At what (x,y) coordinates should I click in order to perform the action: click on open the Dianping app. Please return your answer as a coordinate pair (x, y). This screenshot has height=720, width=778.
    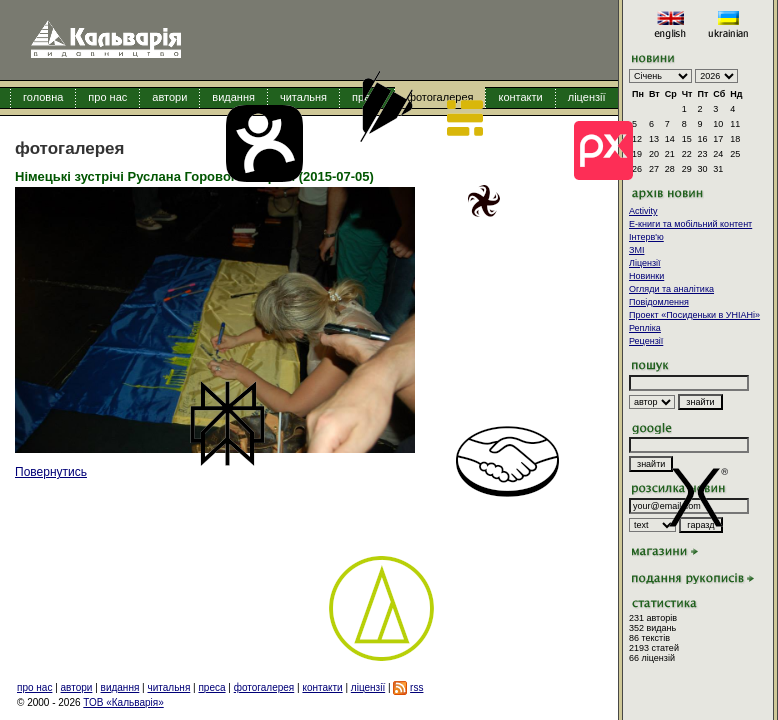
    Looking at the image, I should click on (264, 143).